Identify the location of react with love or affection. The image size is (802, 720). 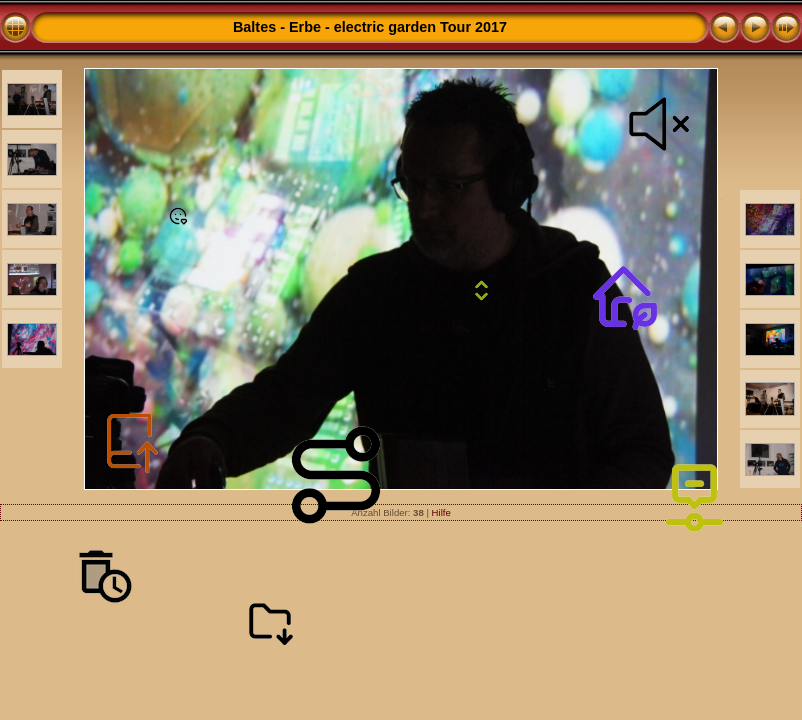
(178, 216).